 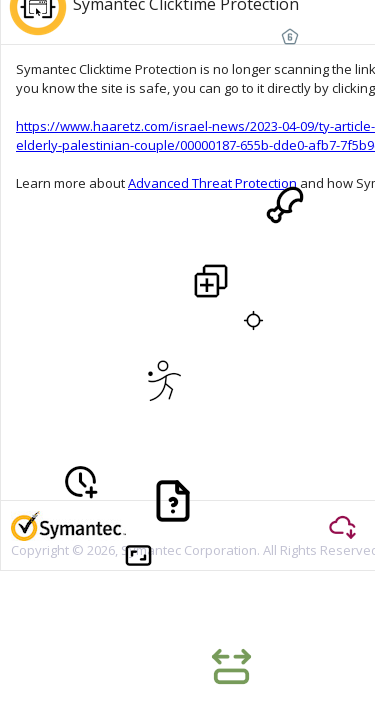 I want to click on expand all collapsed sections, so click(x=211, y=281).